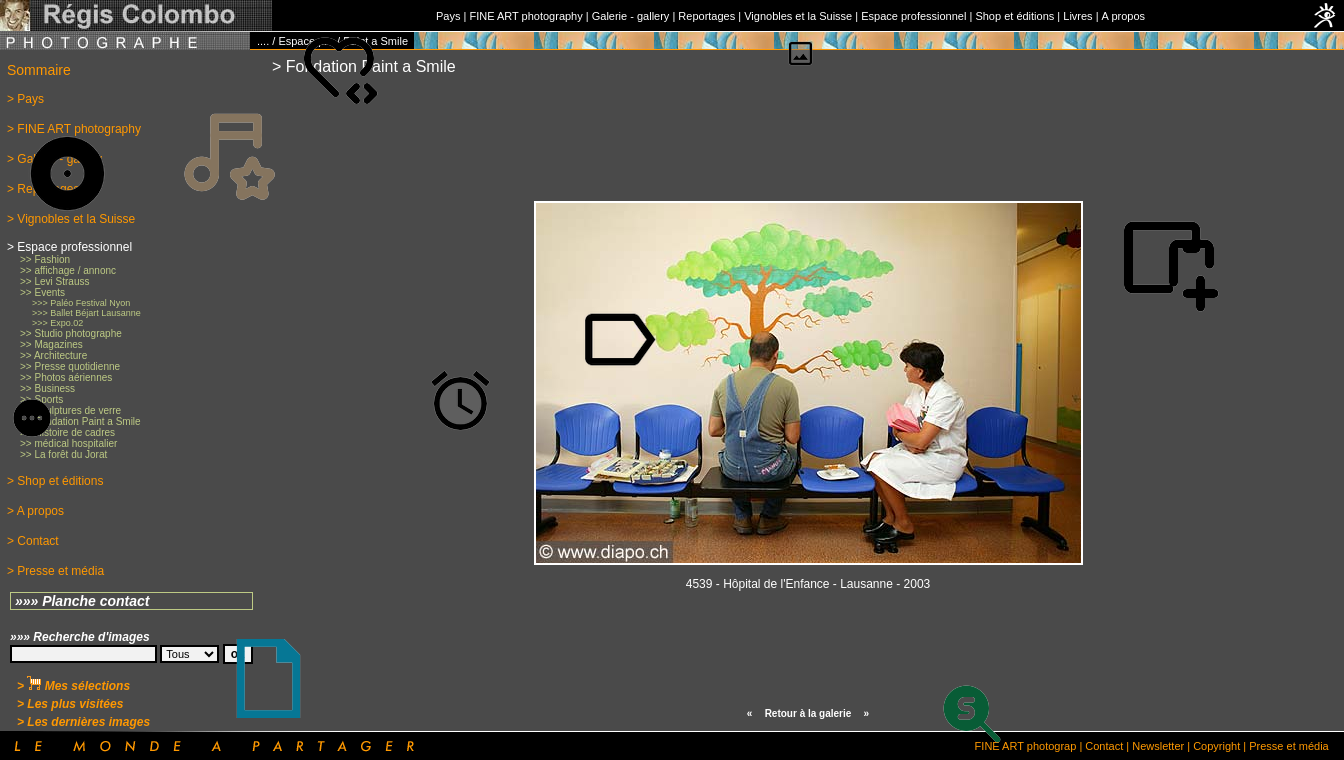  What do you see at coordinates (67, 173) in the screenshot?
I see `access your music library or albums` at bounding box center [67, 173].